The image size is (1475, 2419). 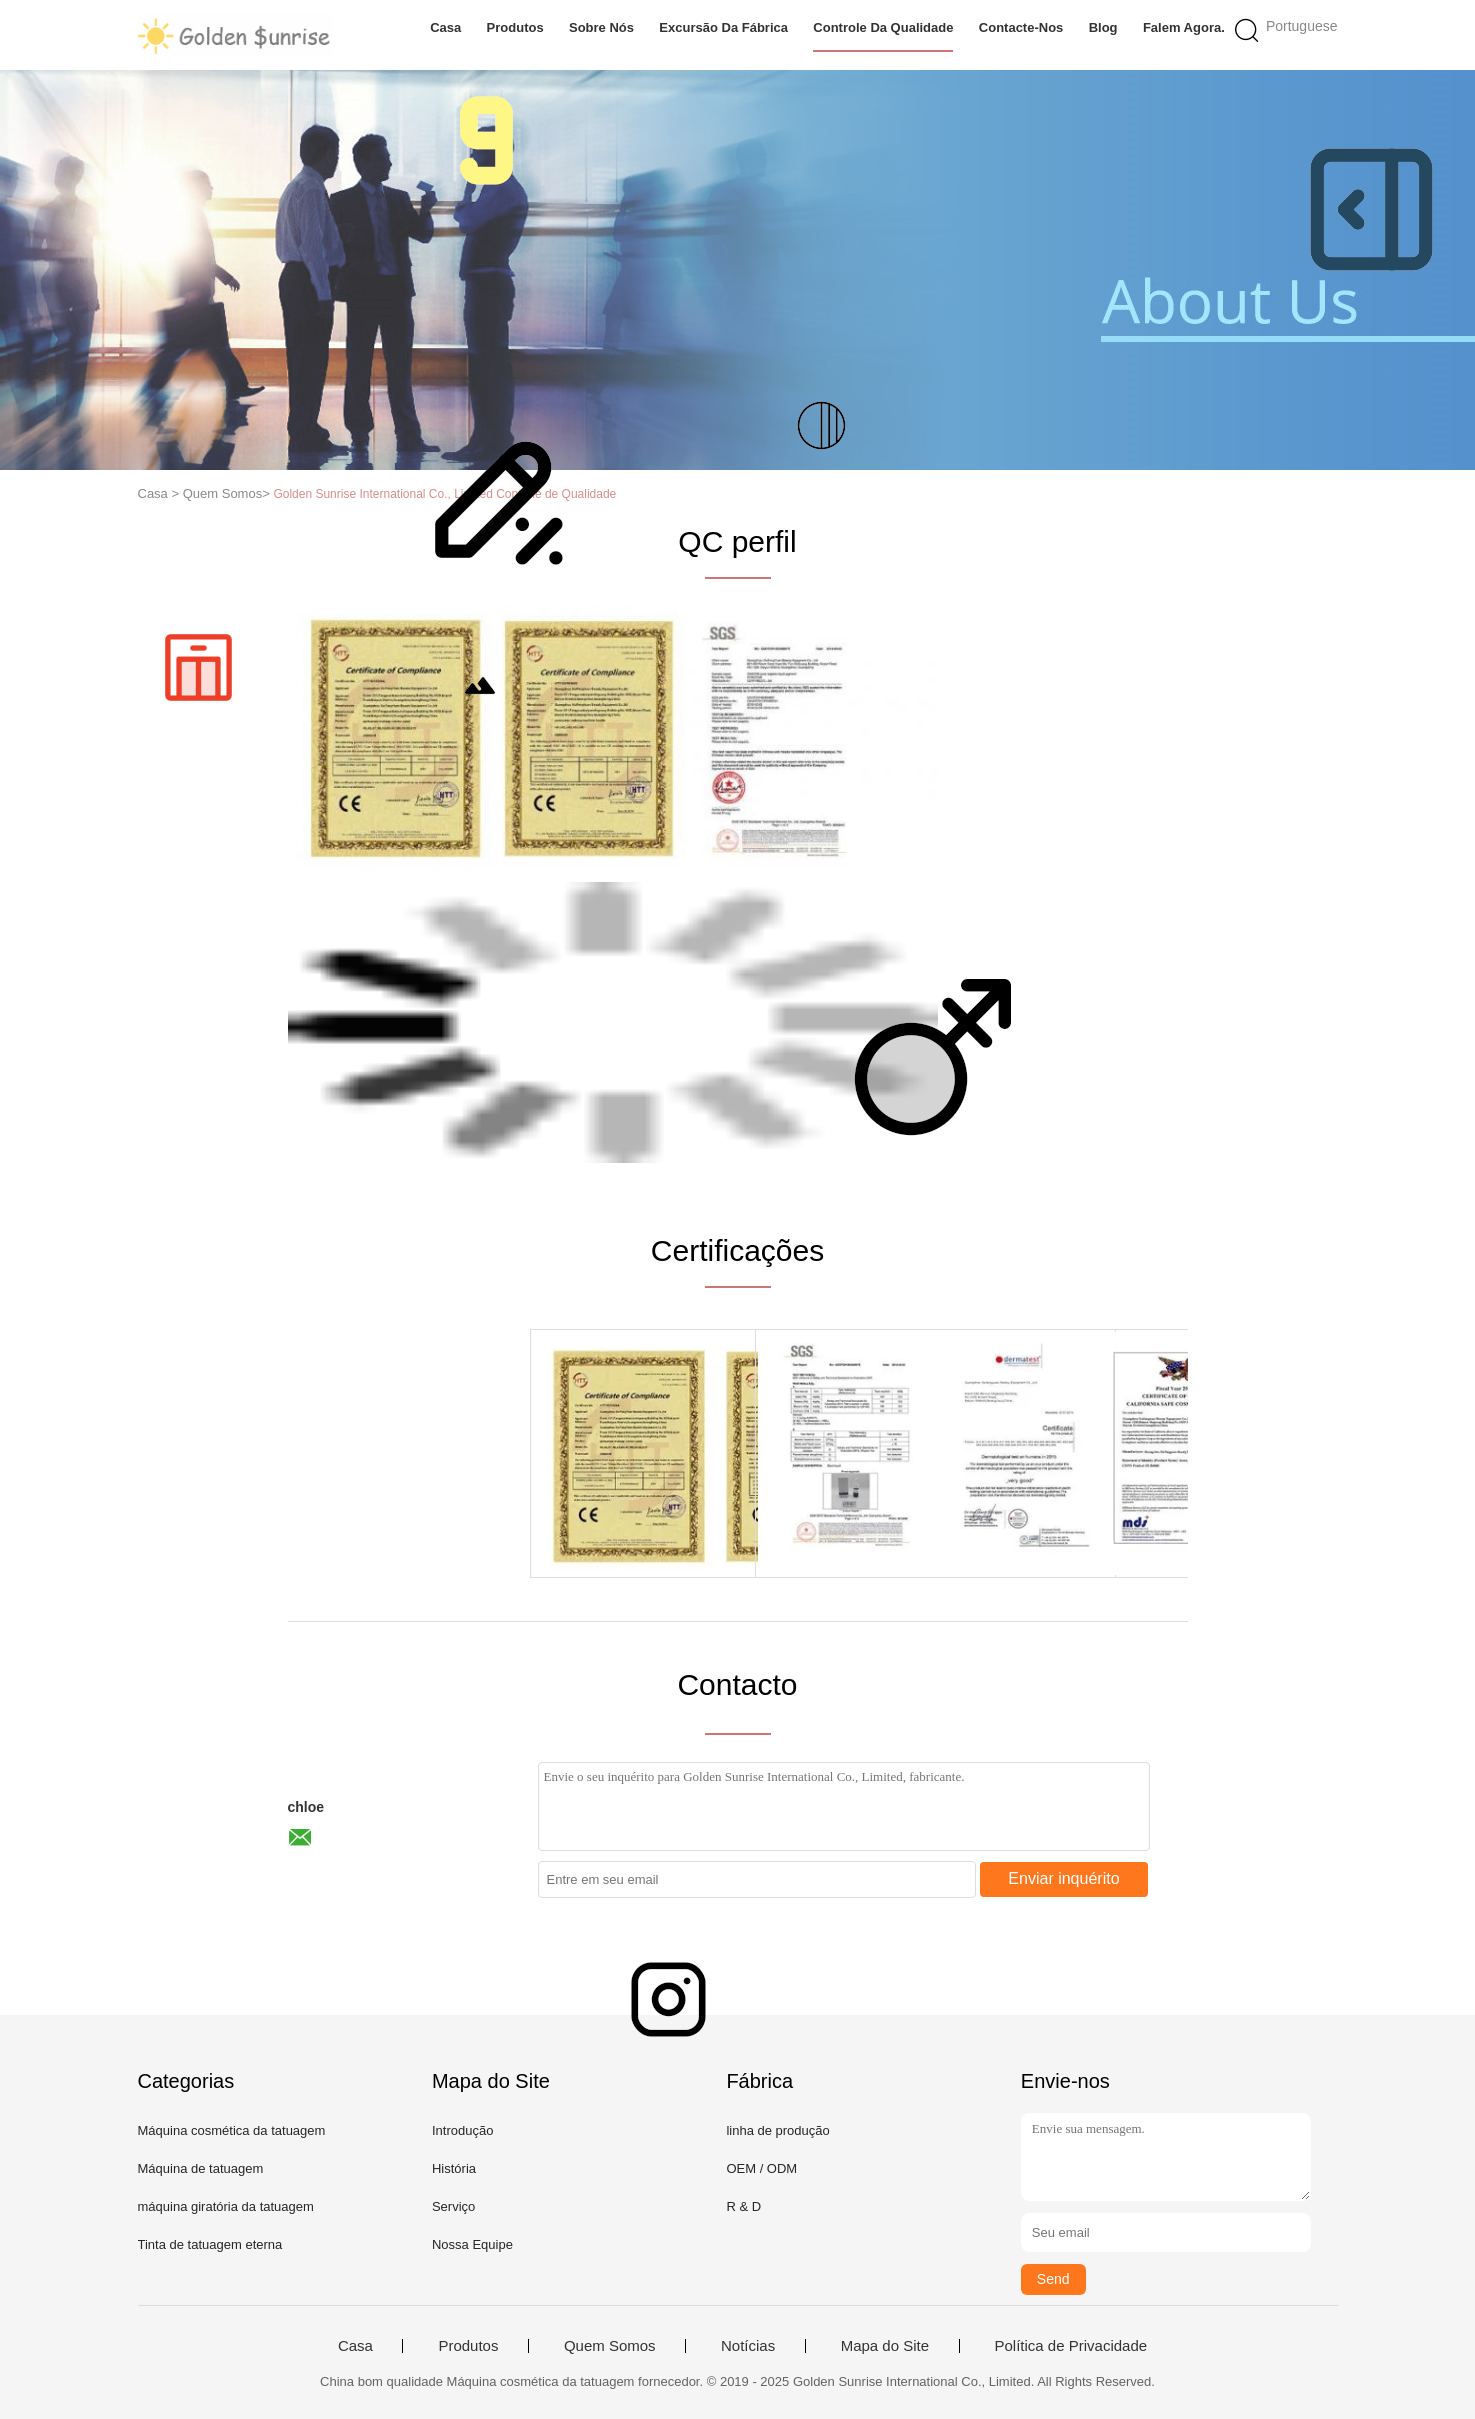 I want to click on toggle between light and dark mode, so click(x=821, y=425).